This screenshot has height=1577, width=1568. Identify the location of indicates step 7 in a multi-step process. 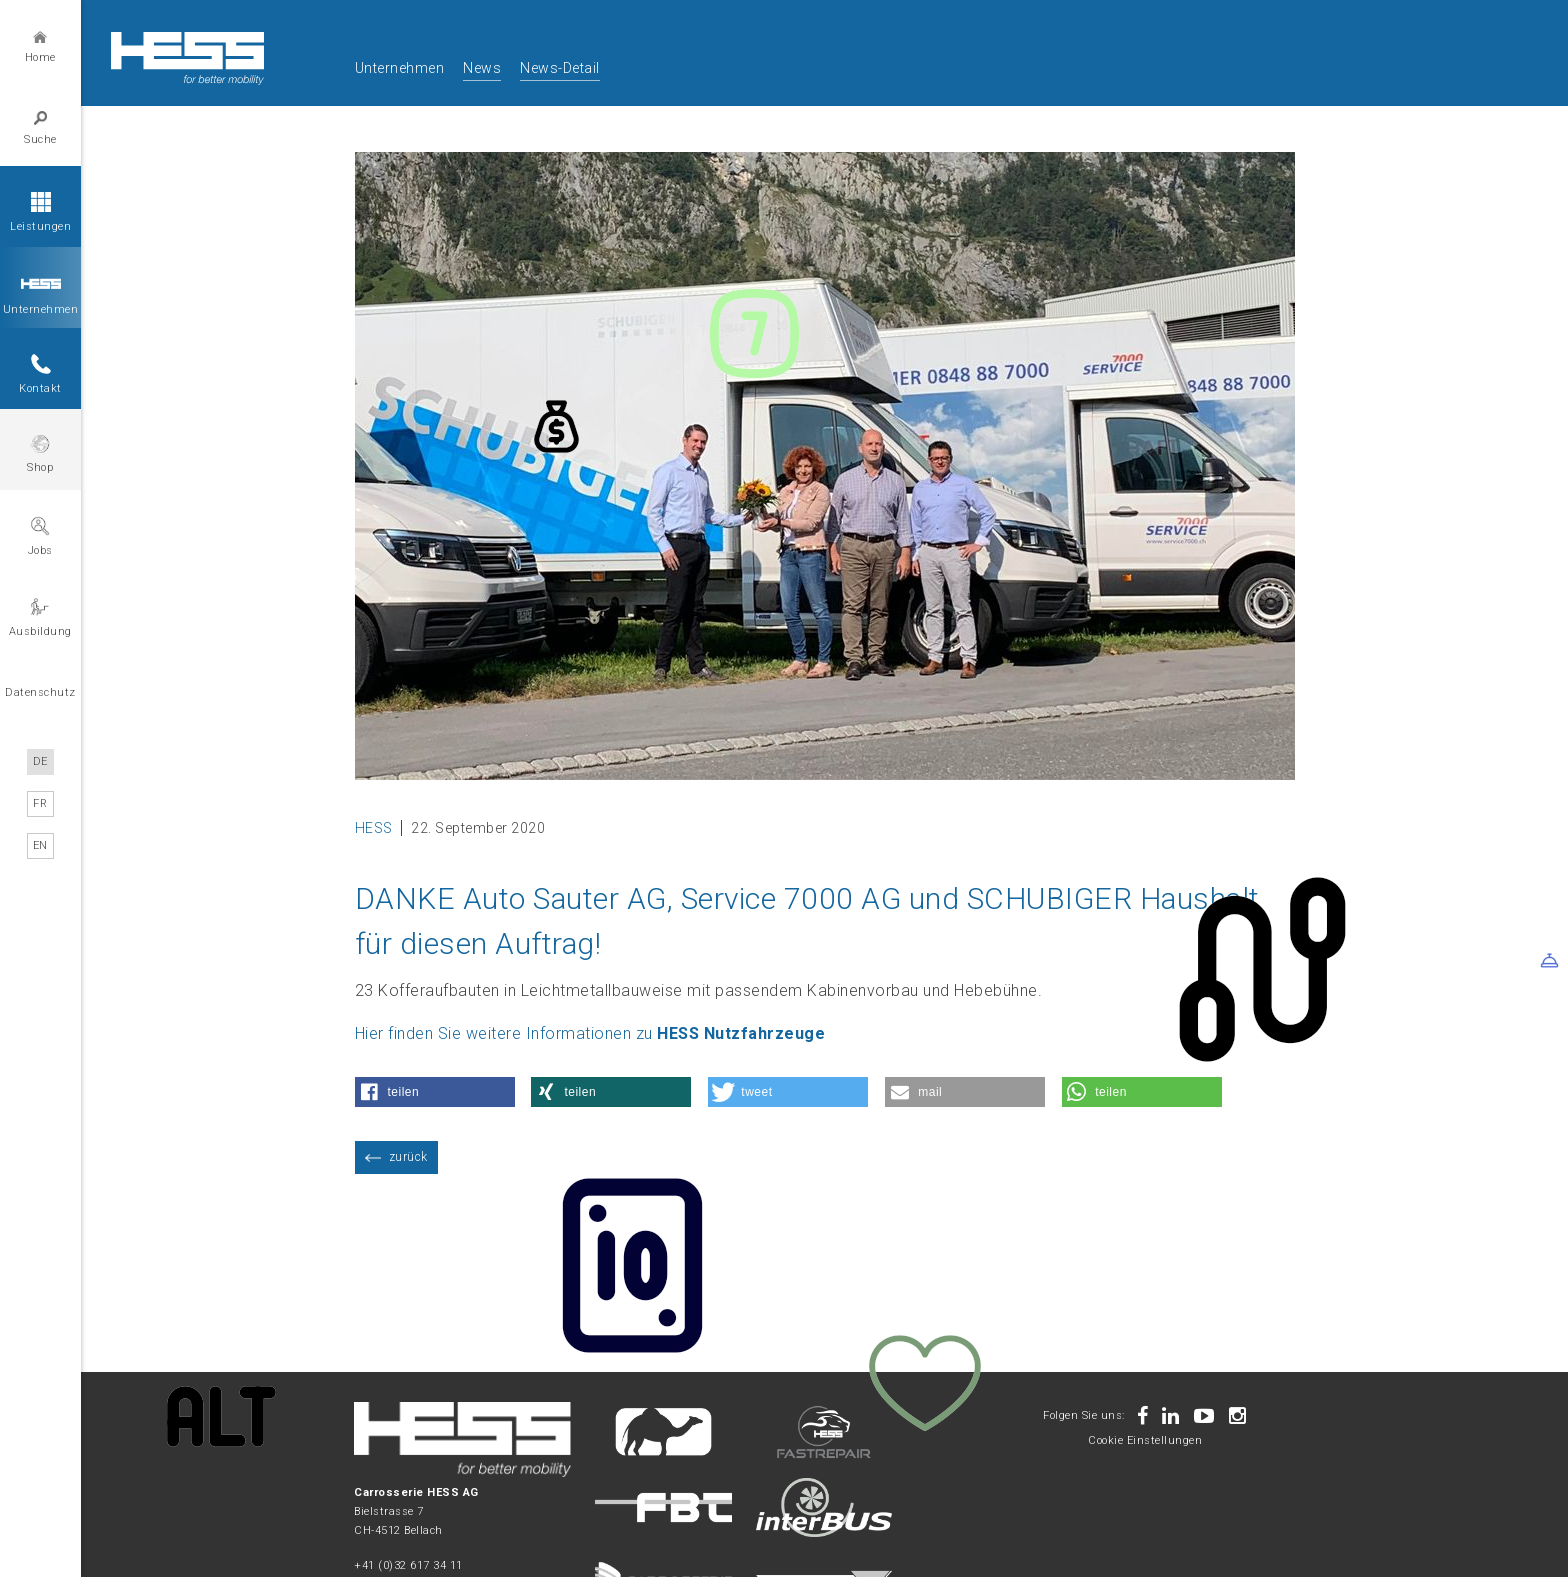
(754, 333).